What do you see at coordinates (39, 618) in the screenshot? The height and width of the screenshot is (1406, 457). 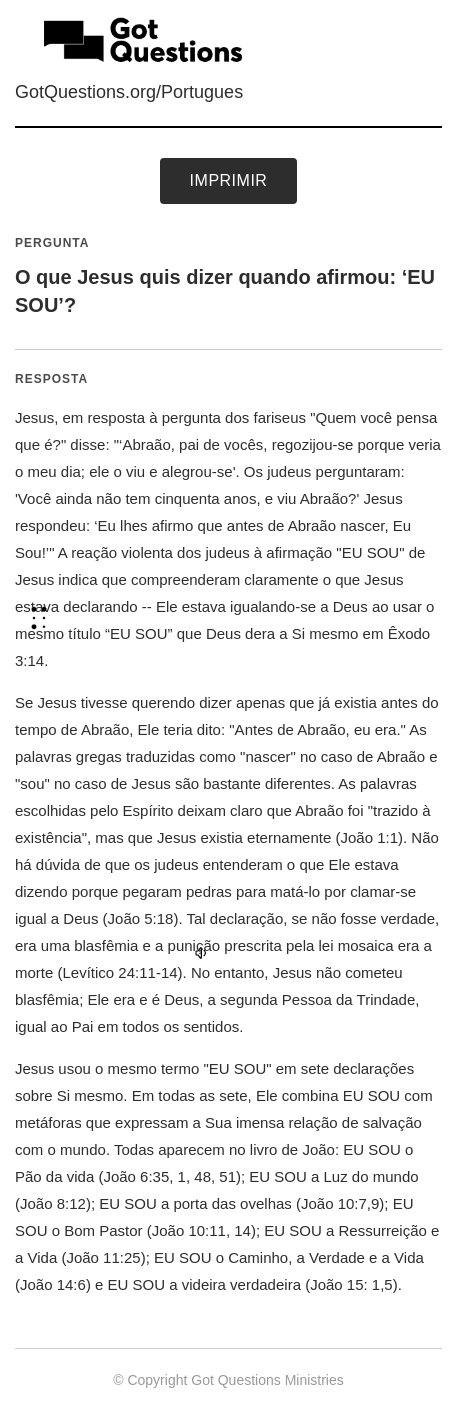 I see `enable braille accessibility features` at bounding box center [39, 618].